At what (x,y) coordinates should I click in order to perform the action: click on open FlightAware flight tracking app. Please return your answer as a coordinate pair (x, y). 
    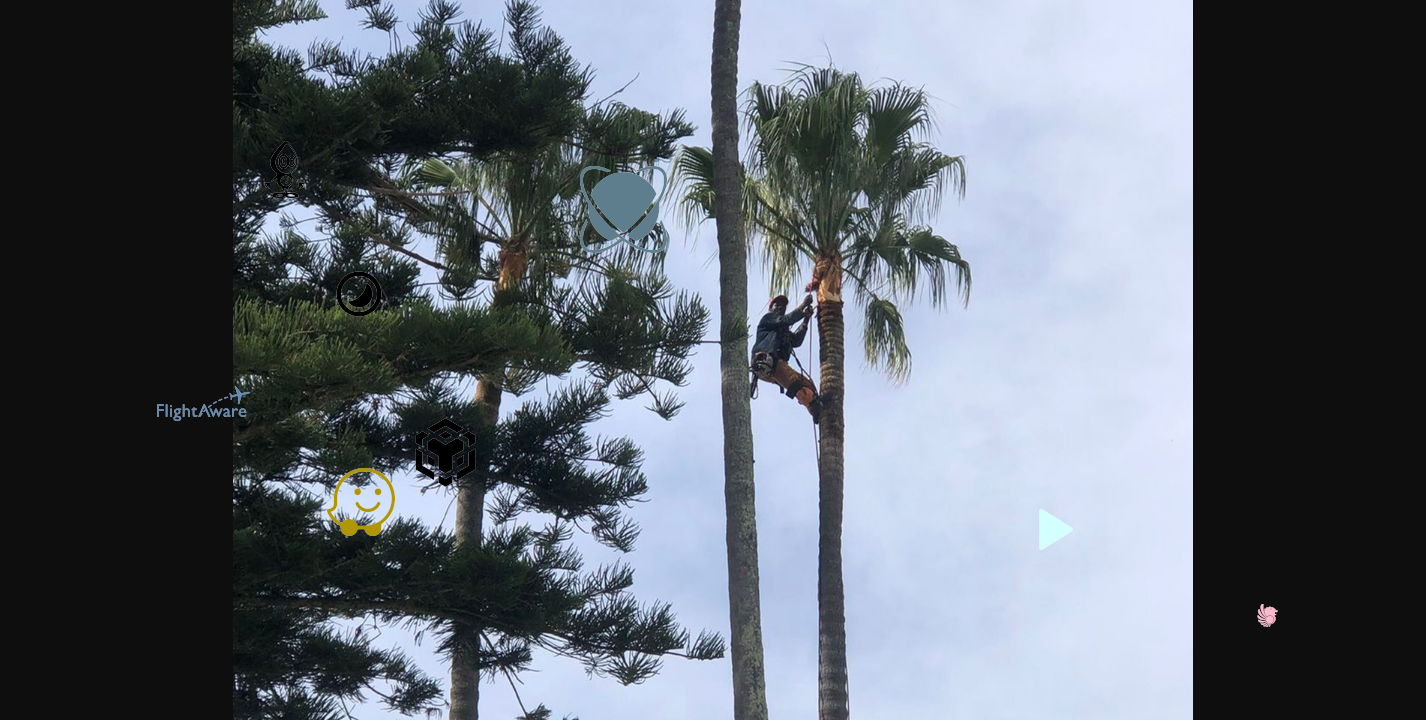
    Looking at the image, I should click on (203, 403).